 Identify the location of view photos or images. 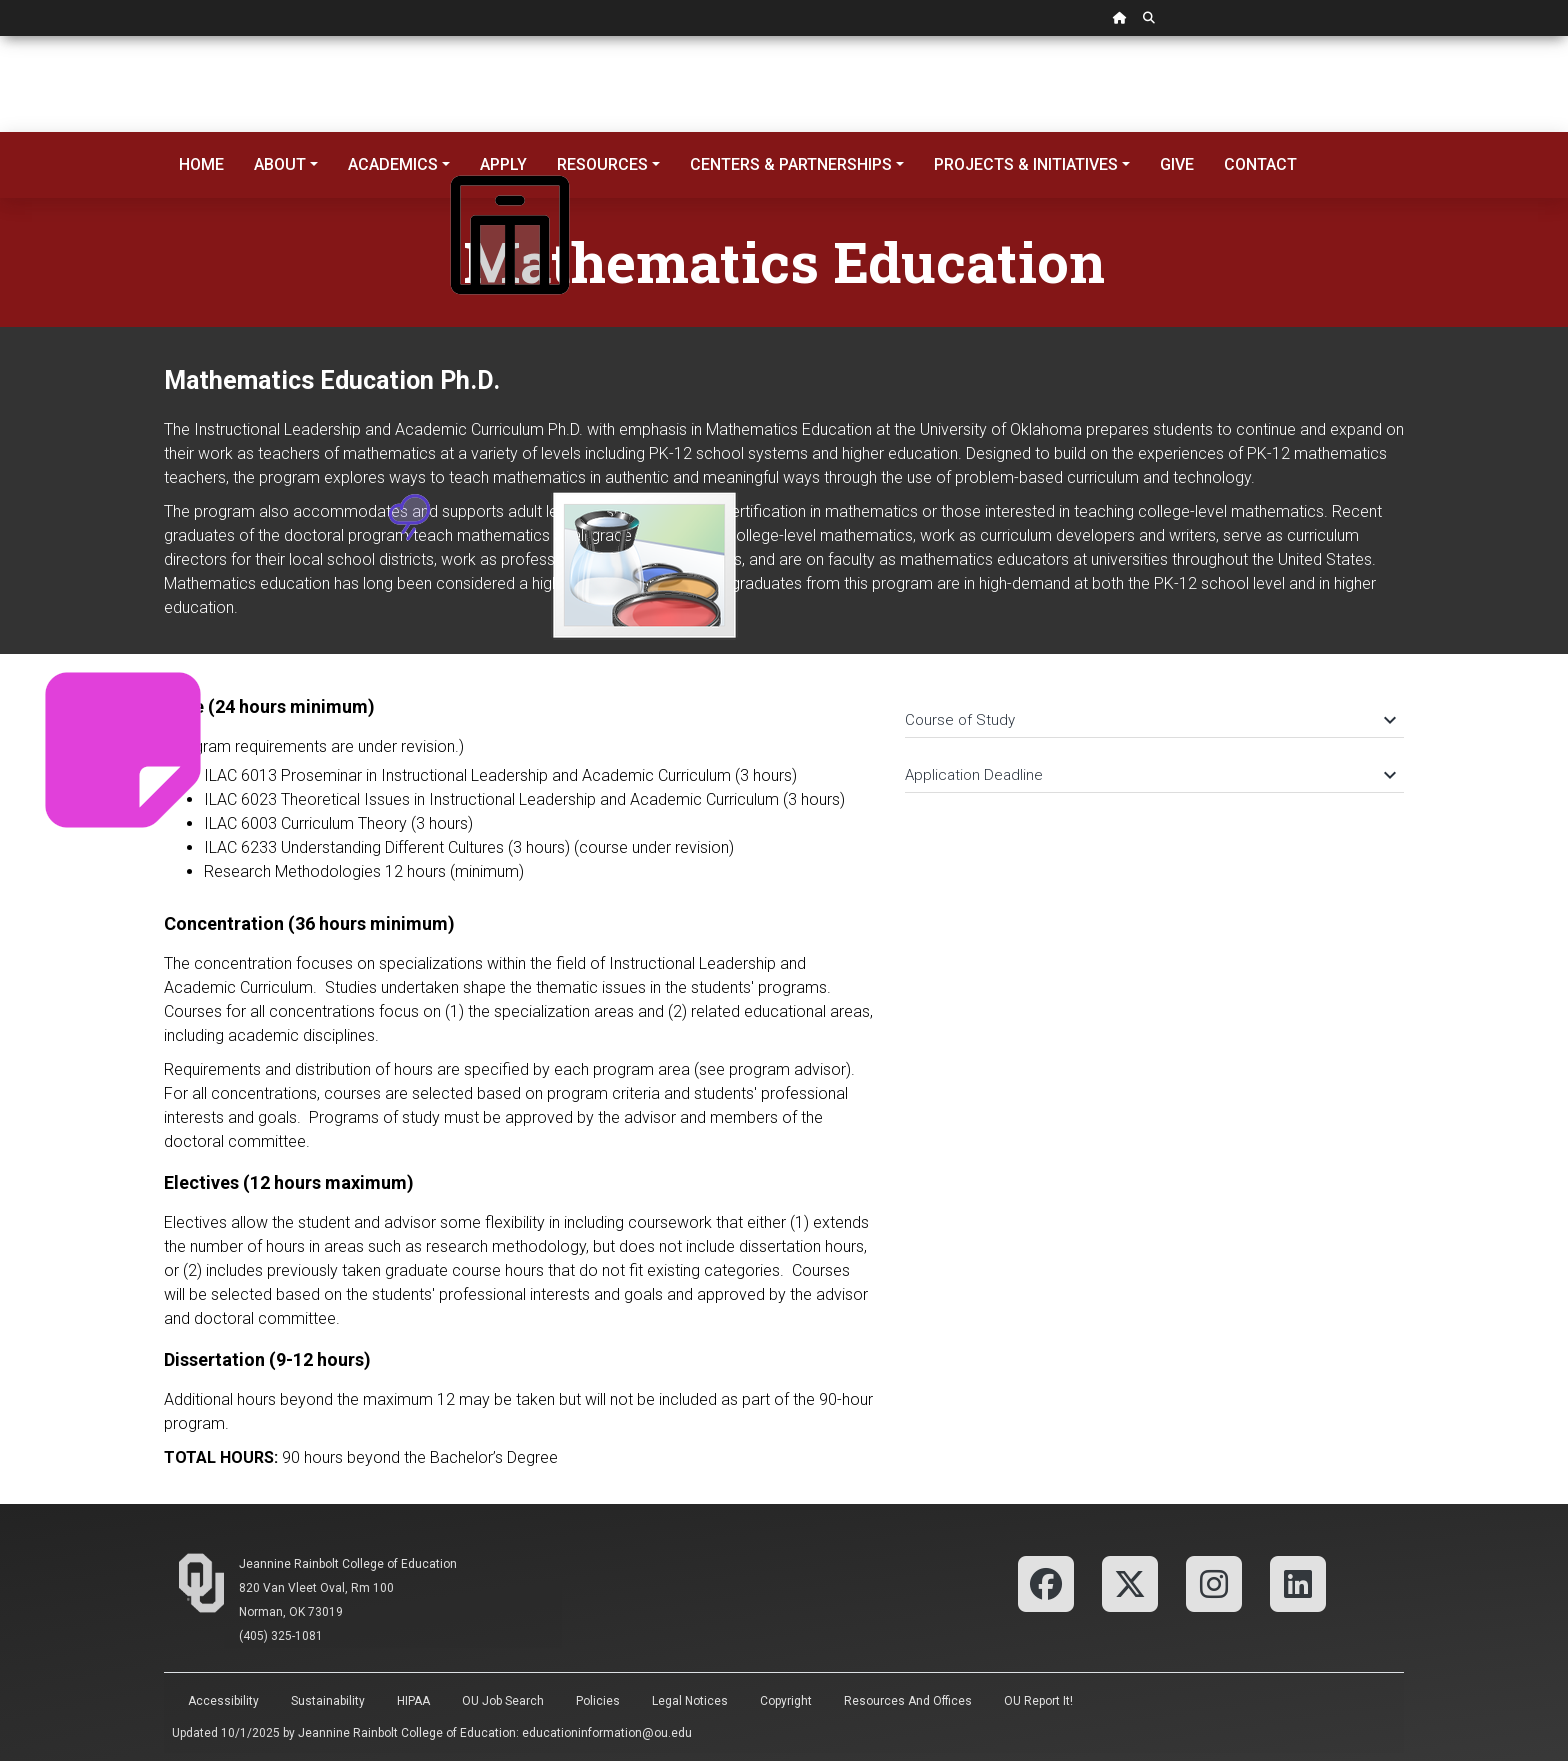
(644, 546).